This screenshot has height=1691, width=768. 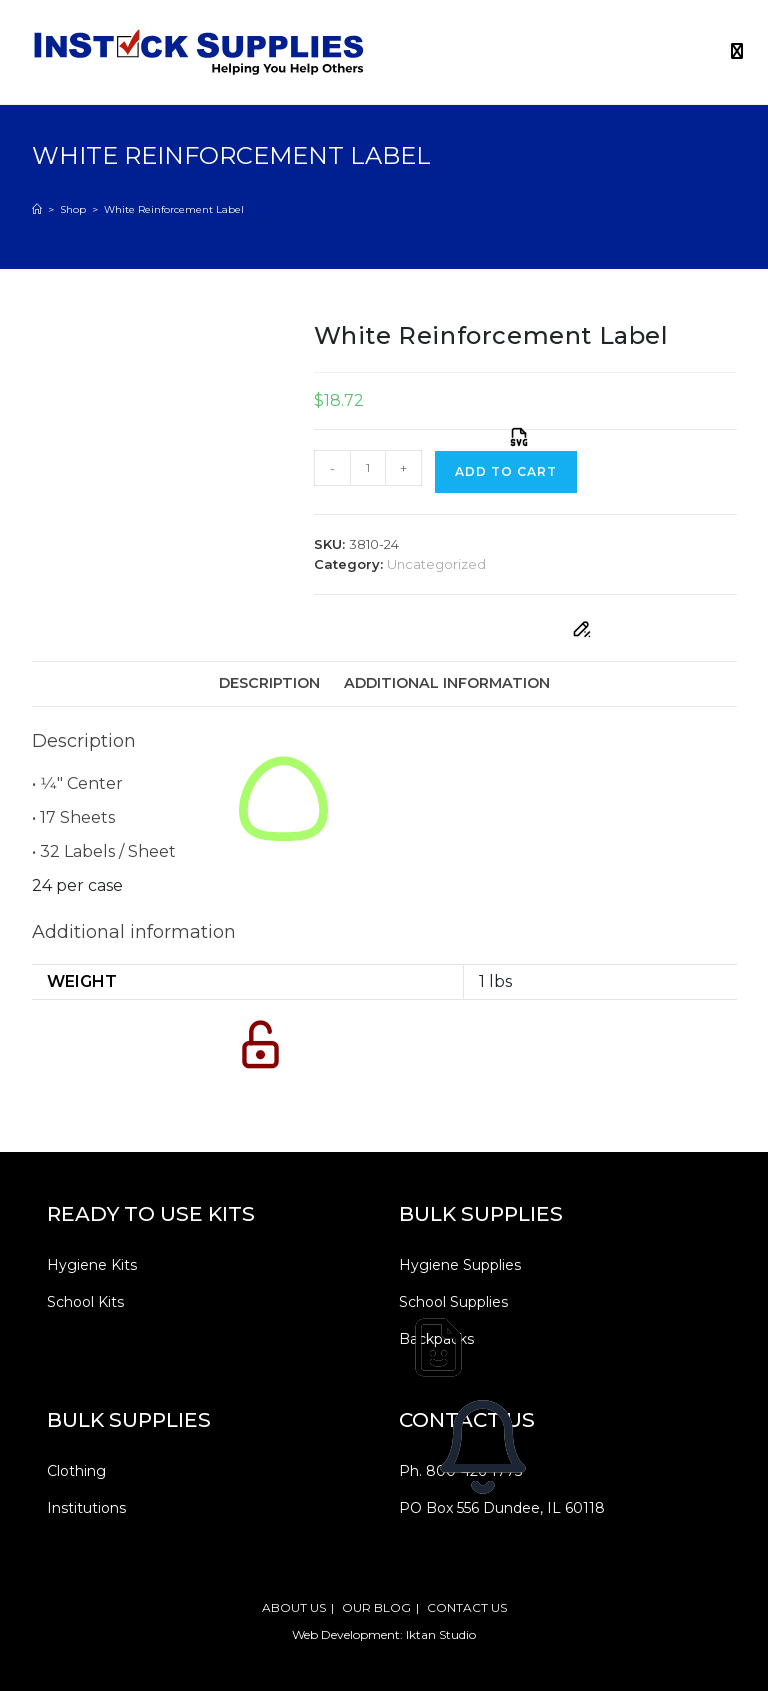 What do you see at coordinates (283, 796) in the screenshot?
I see `represents an abstract shape or freeform object` at bounding box center [283, 796].